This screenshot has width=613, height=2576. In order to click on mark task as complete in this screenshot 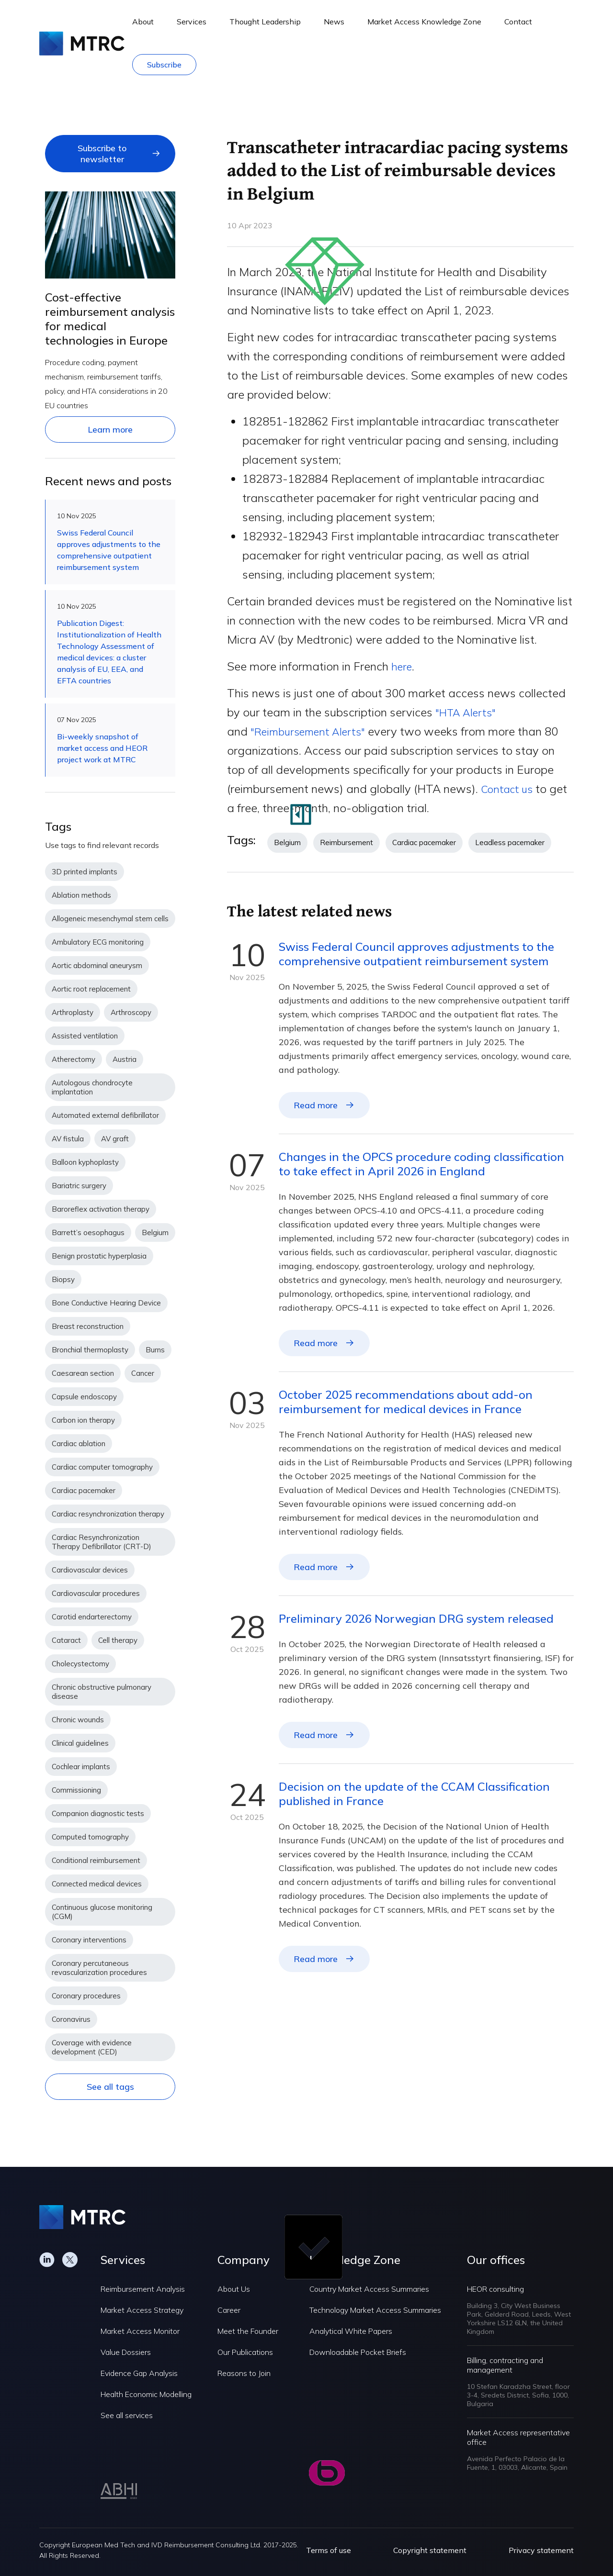, I will do `click(313, 2247)`.